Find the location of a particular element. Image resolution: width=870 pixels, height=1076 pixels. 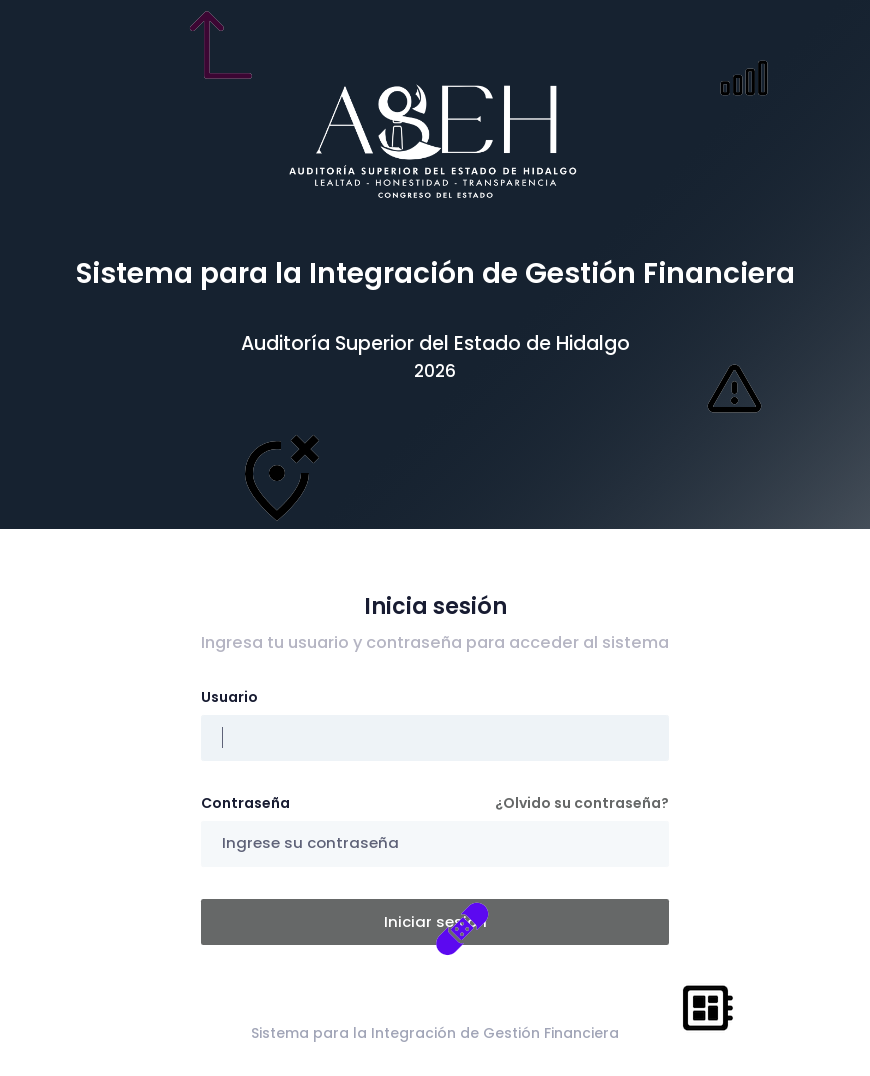

go back and up to previous level is located at coordinates (221, 45).